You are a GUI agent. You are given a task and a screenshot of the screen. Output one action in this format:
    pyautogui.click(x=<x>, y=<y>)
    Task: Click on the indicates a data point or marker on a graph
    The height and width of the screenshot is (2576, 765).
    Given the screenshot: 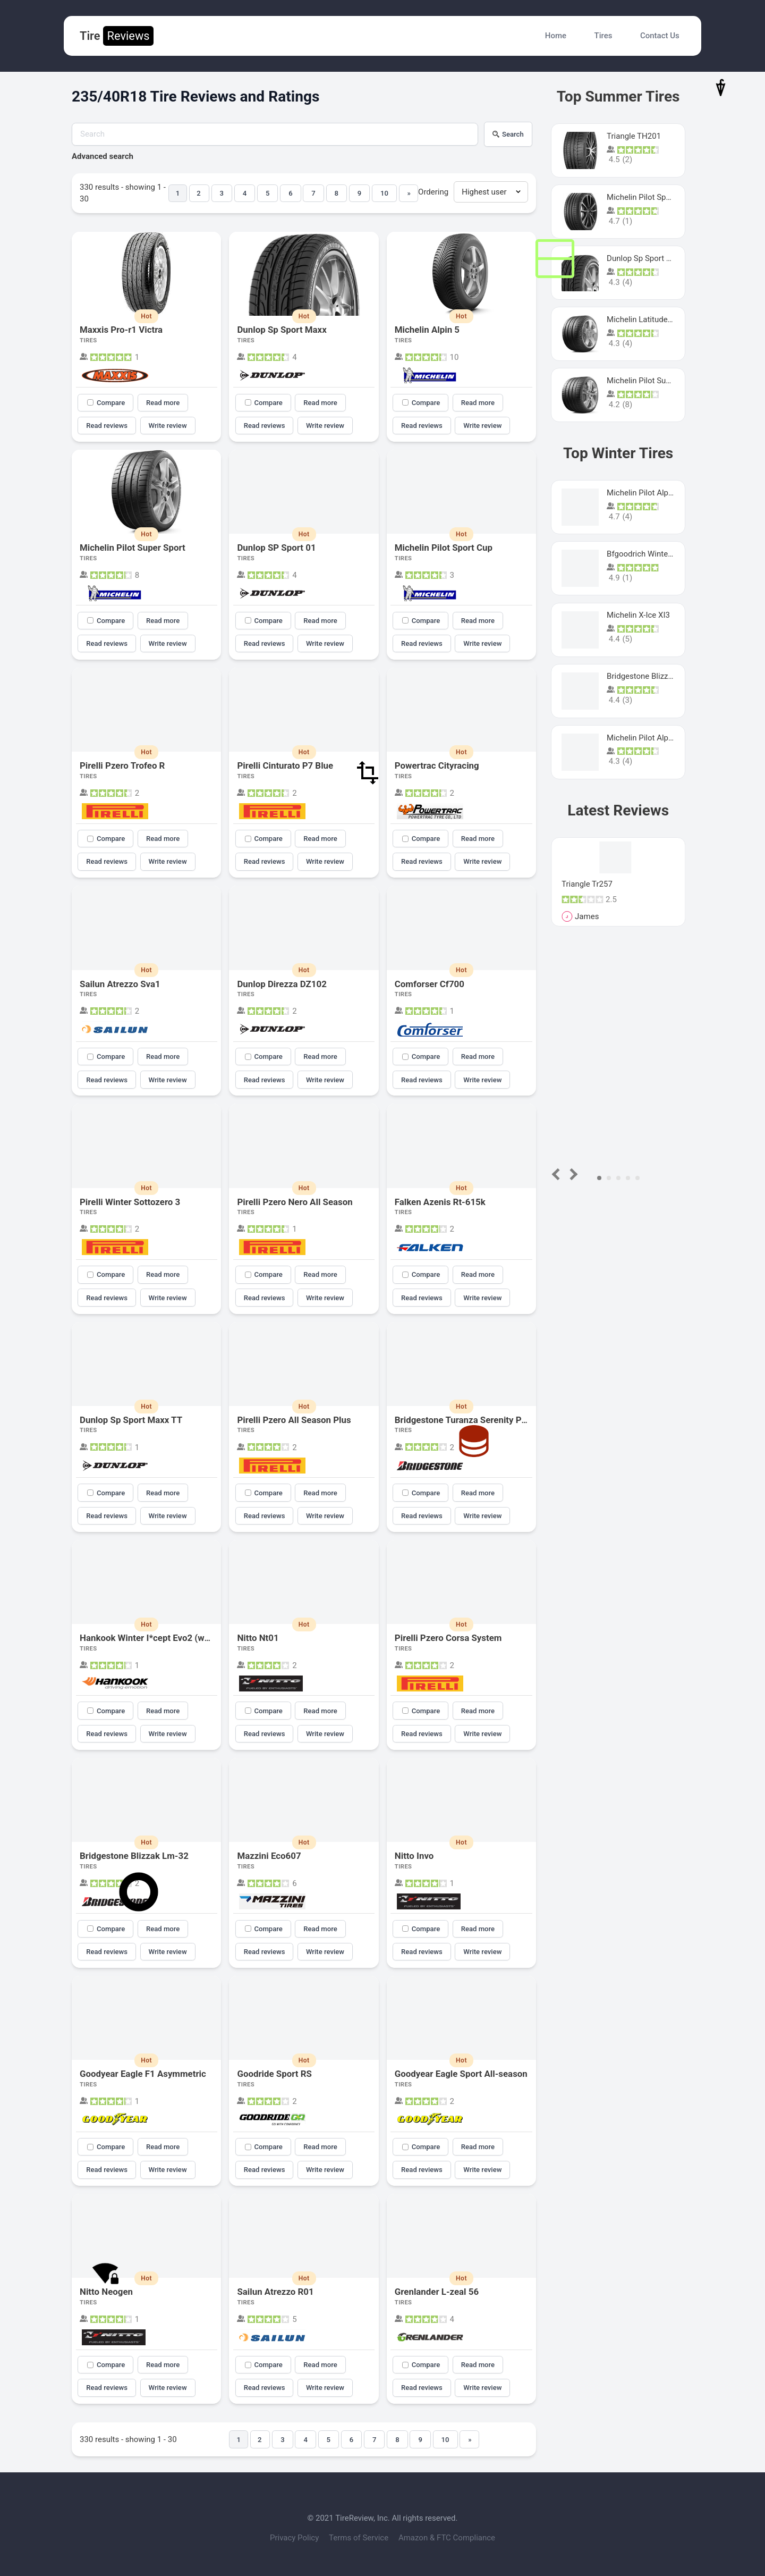 What is the action you would take?
    pyautogui.click(x=139, y=1892)
    